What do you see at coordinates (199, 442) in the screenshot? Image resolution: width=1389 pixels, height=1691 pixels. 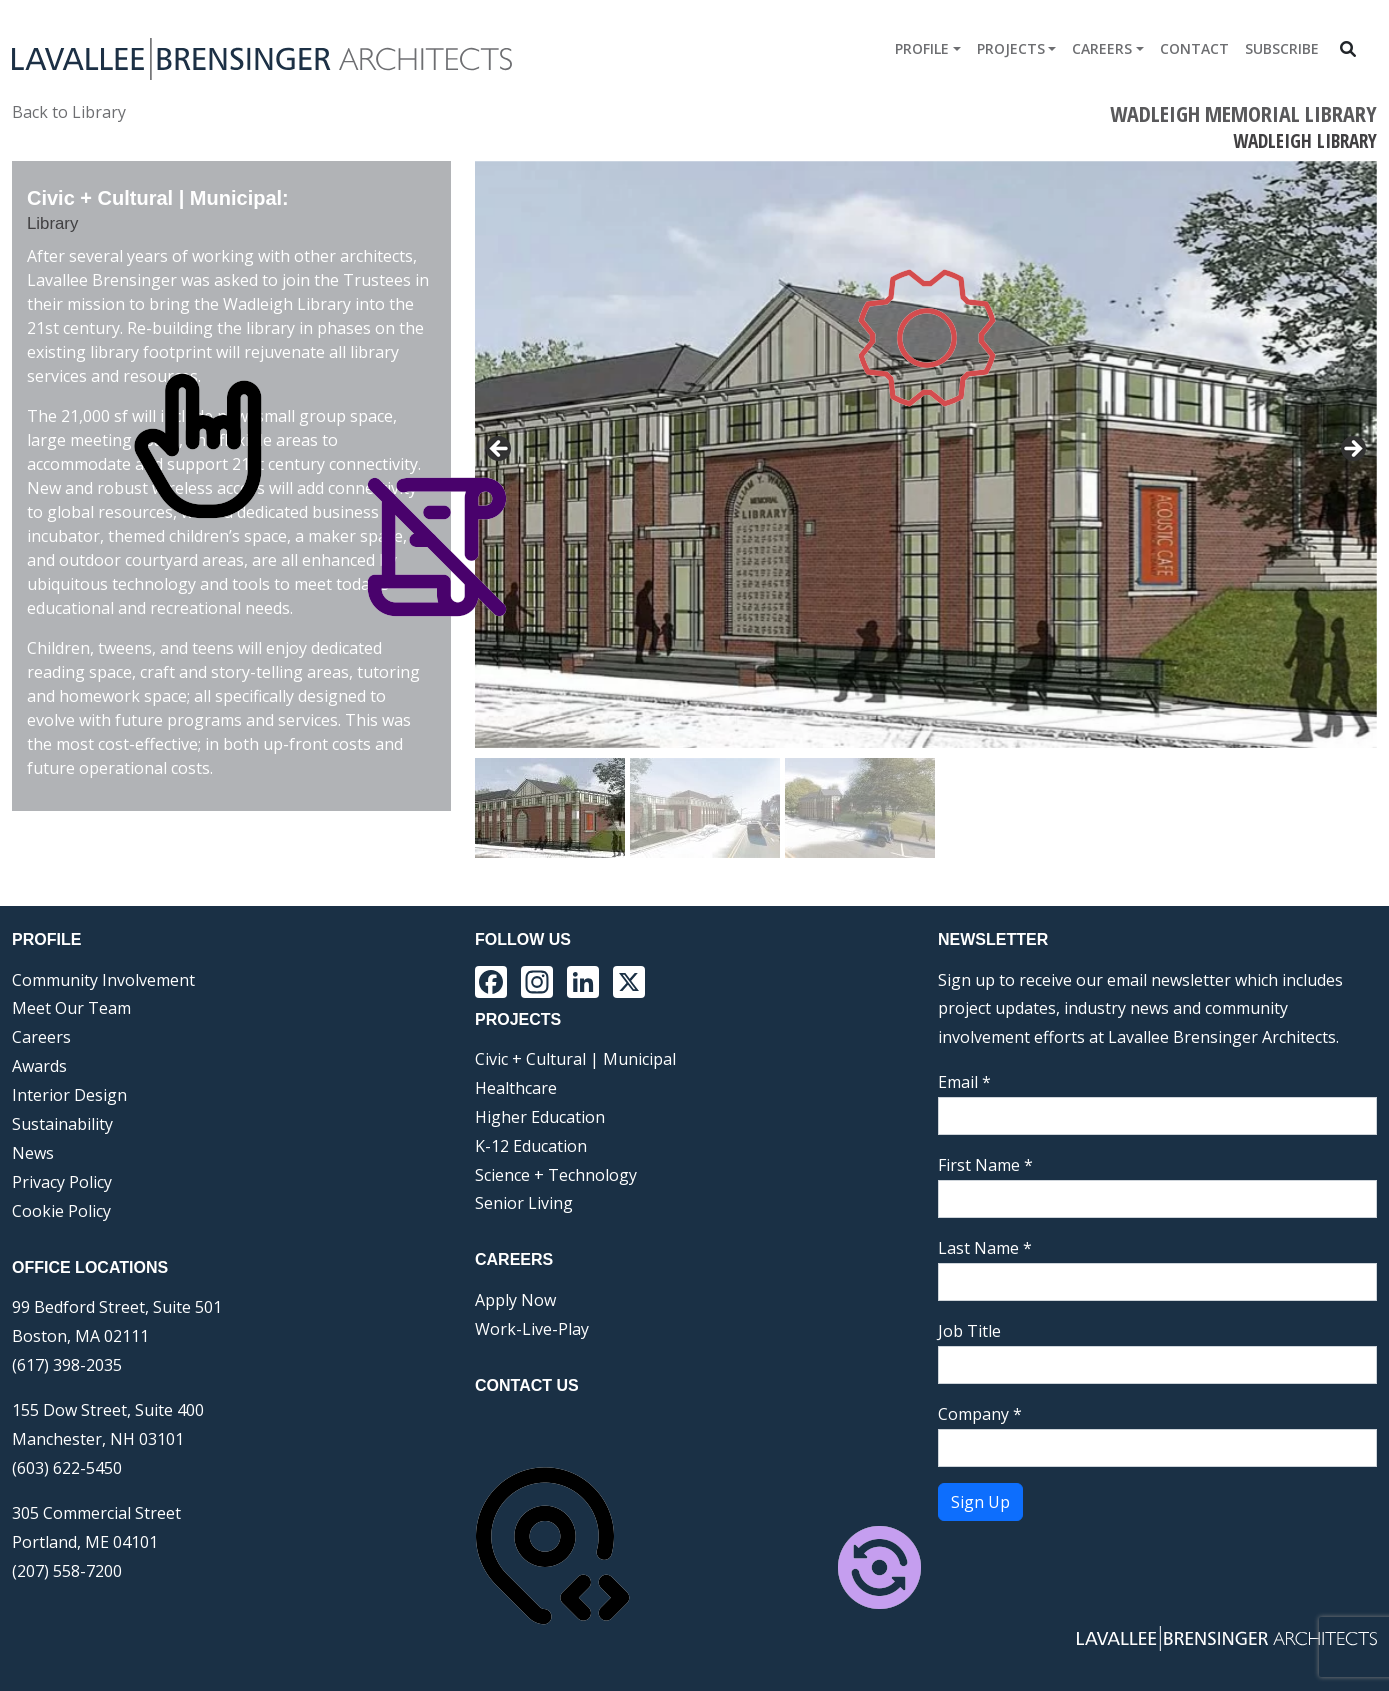 I see `express love or appreciation` at bounding box center [199, 442].